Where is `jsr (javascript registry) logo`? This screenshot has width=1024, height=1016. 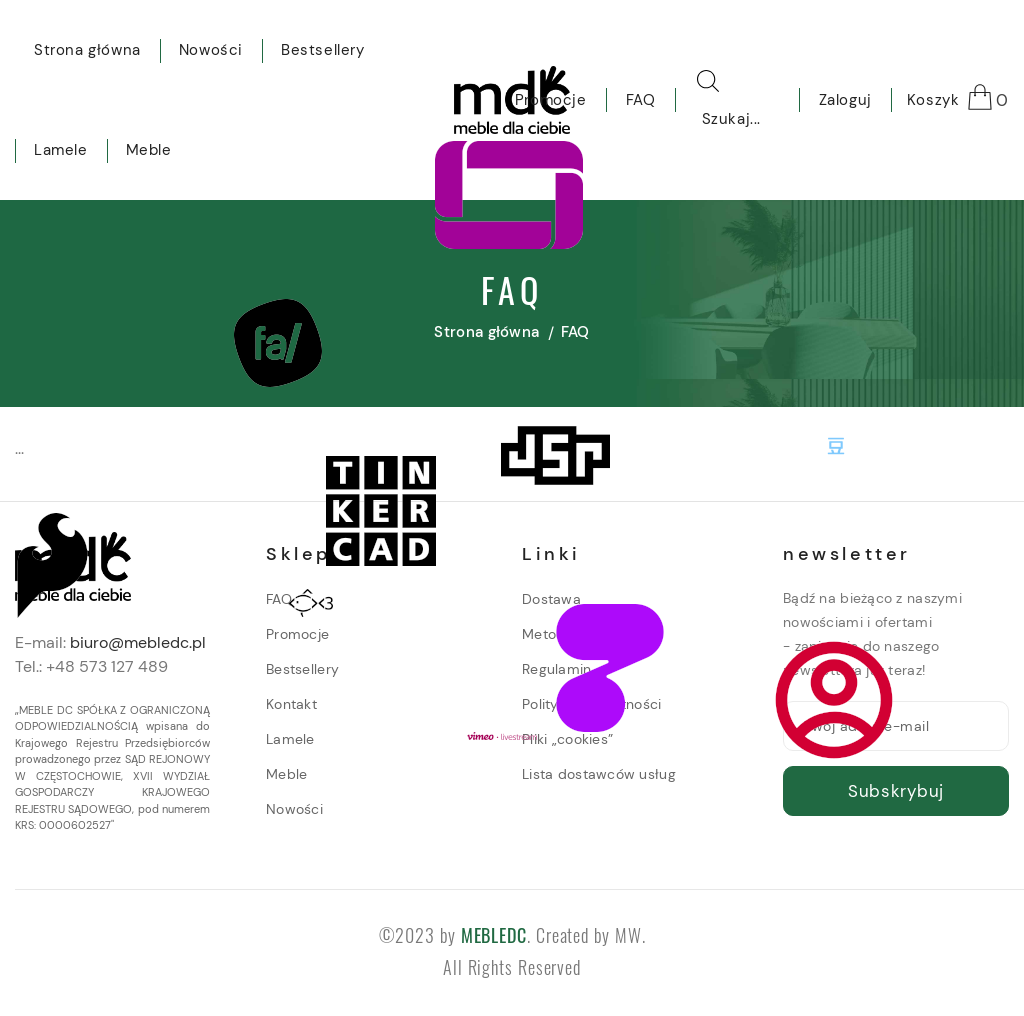
jsr (javascript registry) logo is located at coordinates (555, 455).